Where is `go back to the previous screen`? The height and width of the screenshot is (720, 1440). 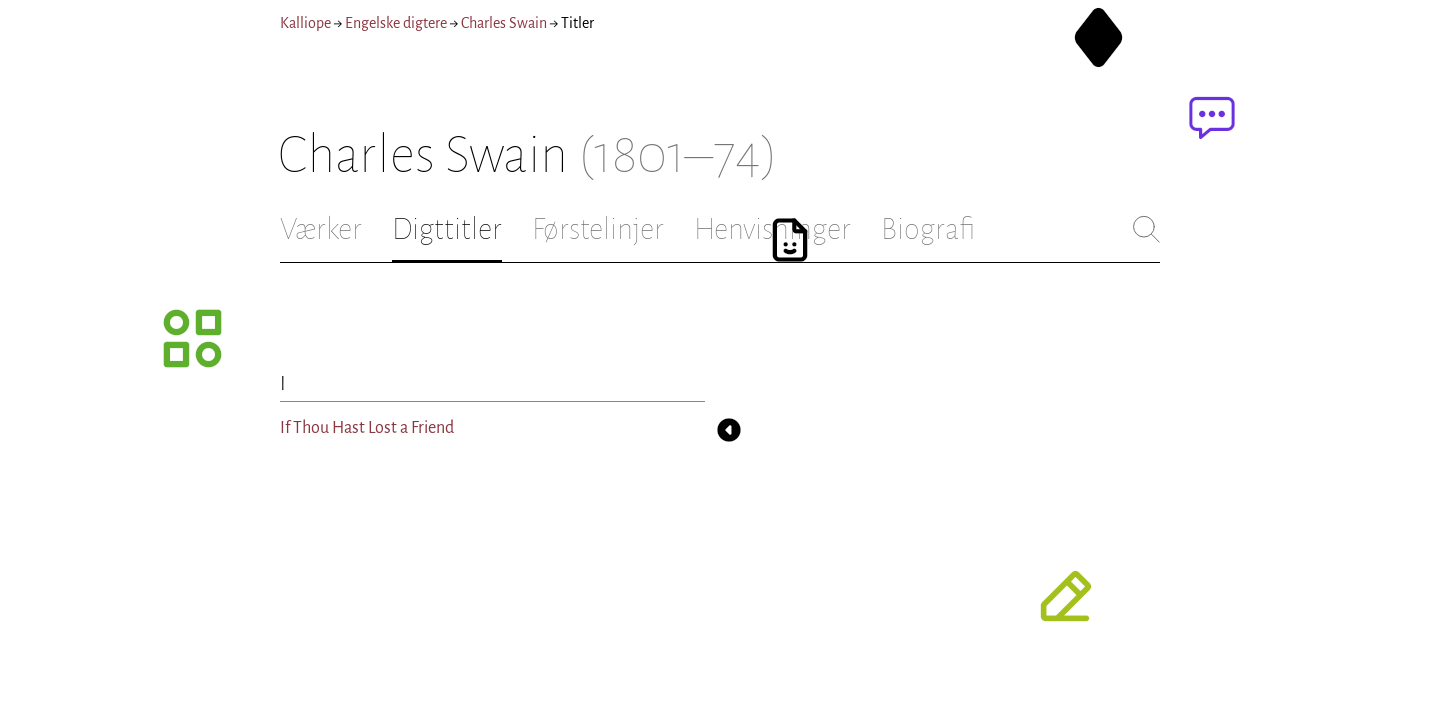 go back to the previous screen is located at coordinates (729, 430).